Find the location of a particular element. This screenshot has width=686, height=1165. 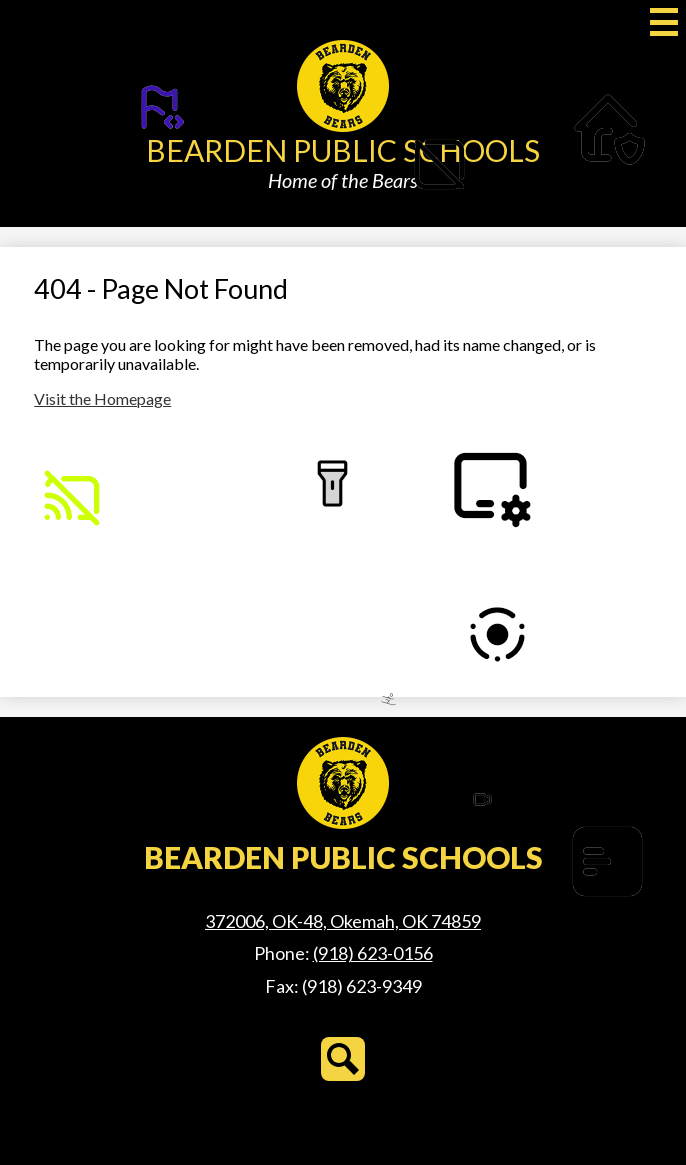

access ski resort or winter sports information is located at coordinates (388, 699).